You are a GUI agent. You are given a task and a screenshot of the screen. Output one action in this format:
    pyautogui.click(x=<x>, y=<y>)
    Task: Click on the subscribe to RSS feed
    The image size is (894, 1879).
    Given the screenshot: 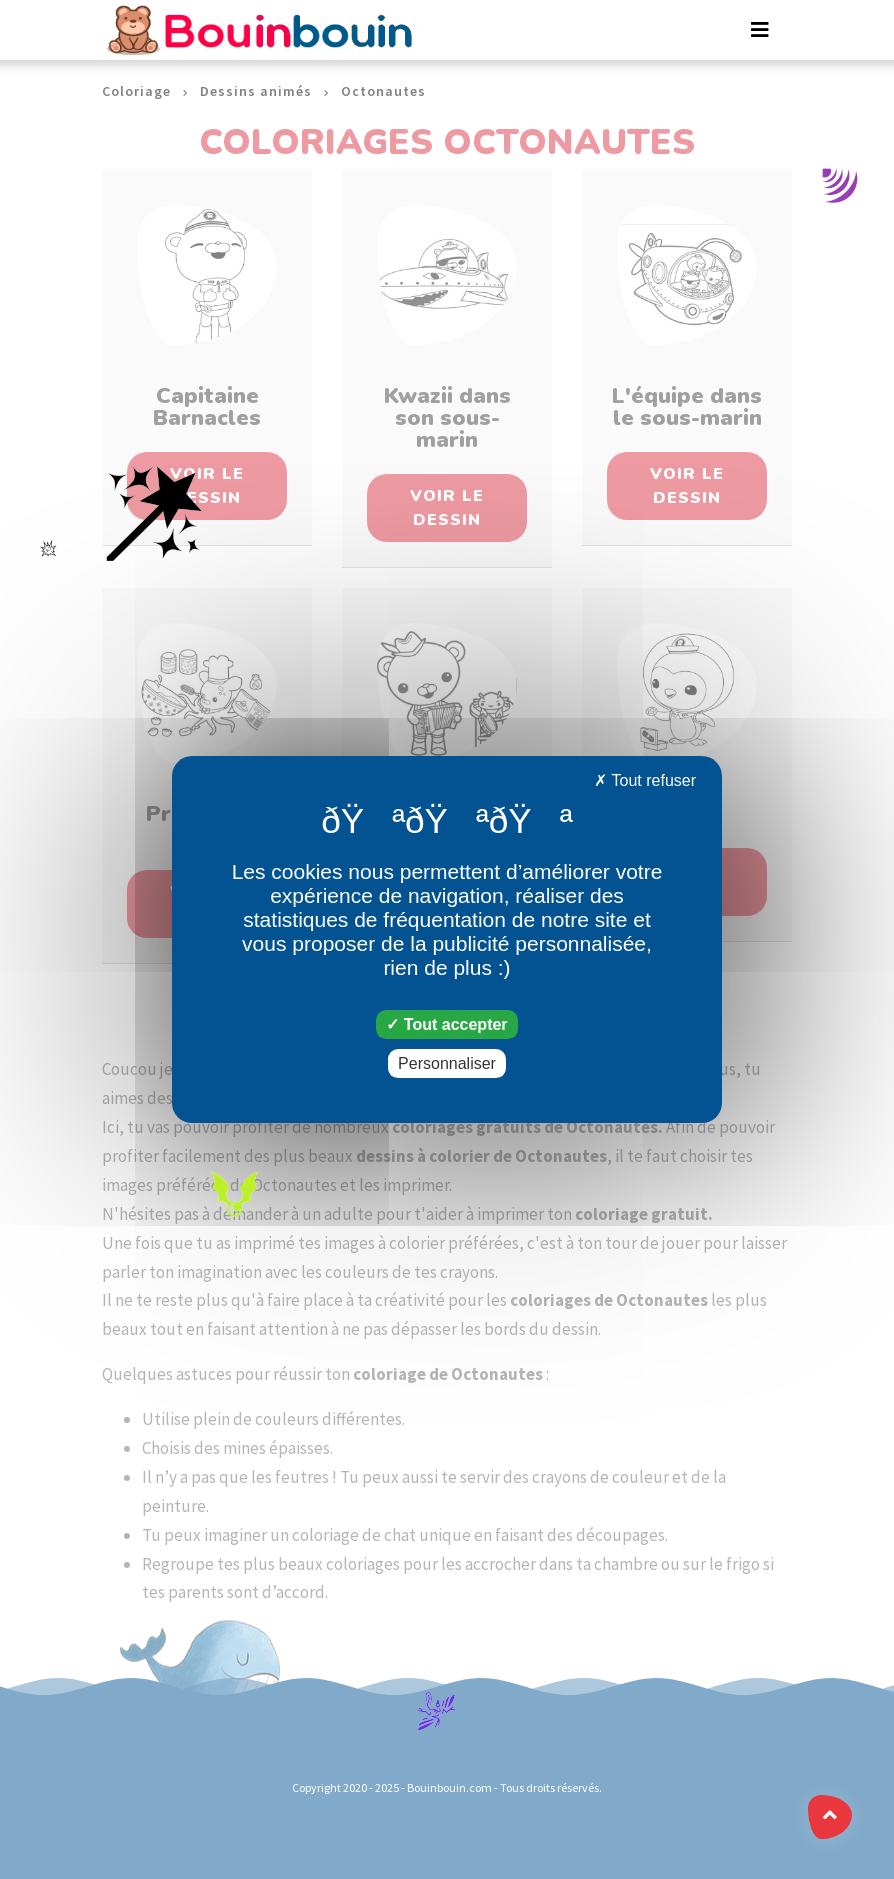 What is the action you would take?
    pyautogui.click(x=840, y=186)
    